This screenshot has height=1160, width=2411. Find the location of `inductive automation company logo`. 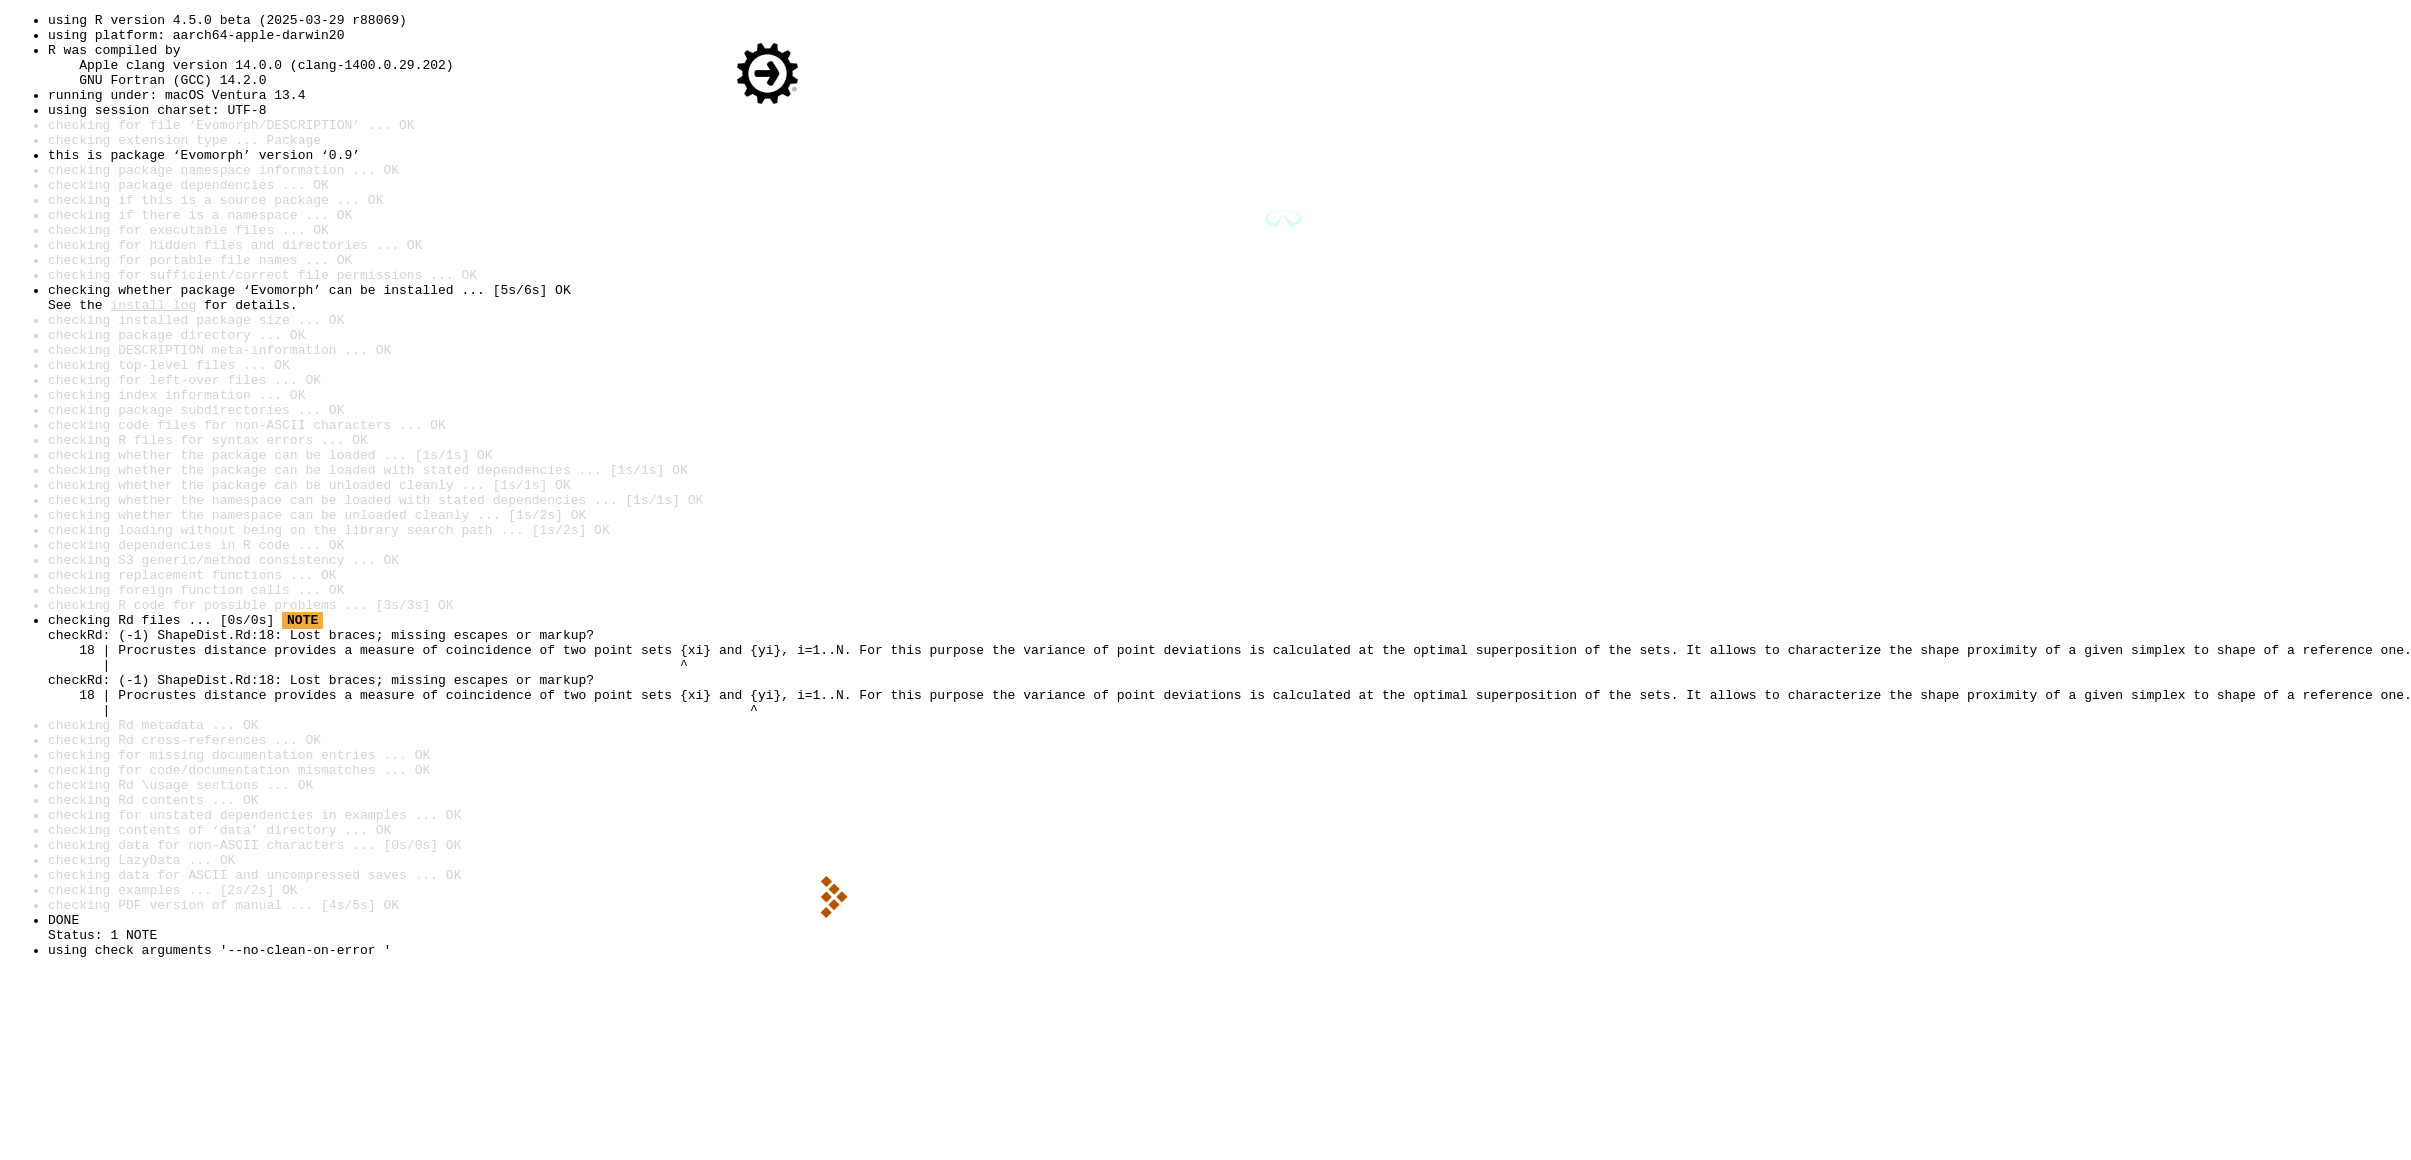

inductive automation company logo is located at coordinates (767, 73).